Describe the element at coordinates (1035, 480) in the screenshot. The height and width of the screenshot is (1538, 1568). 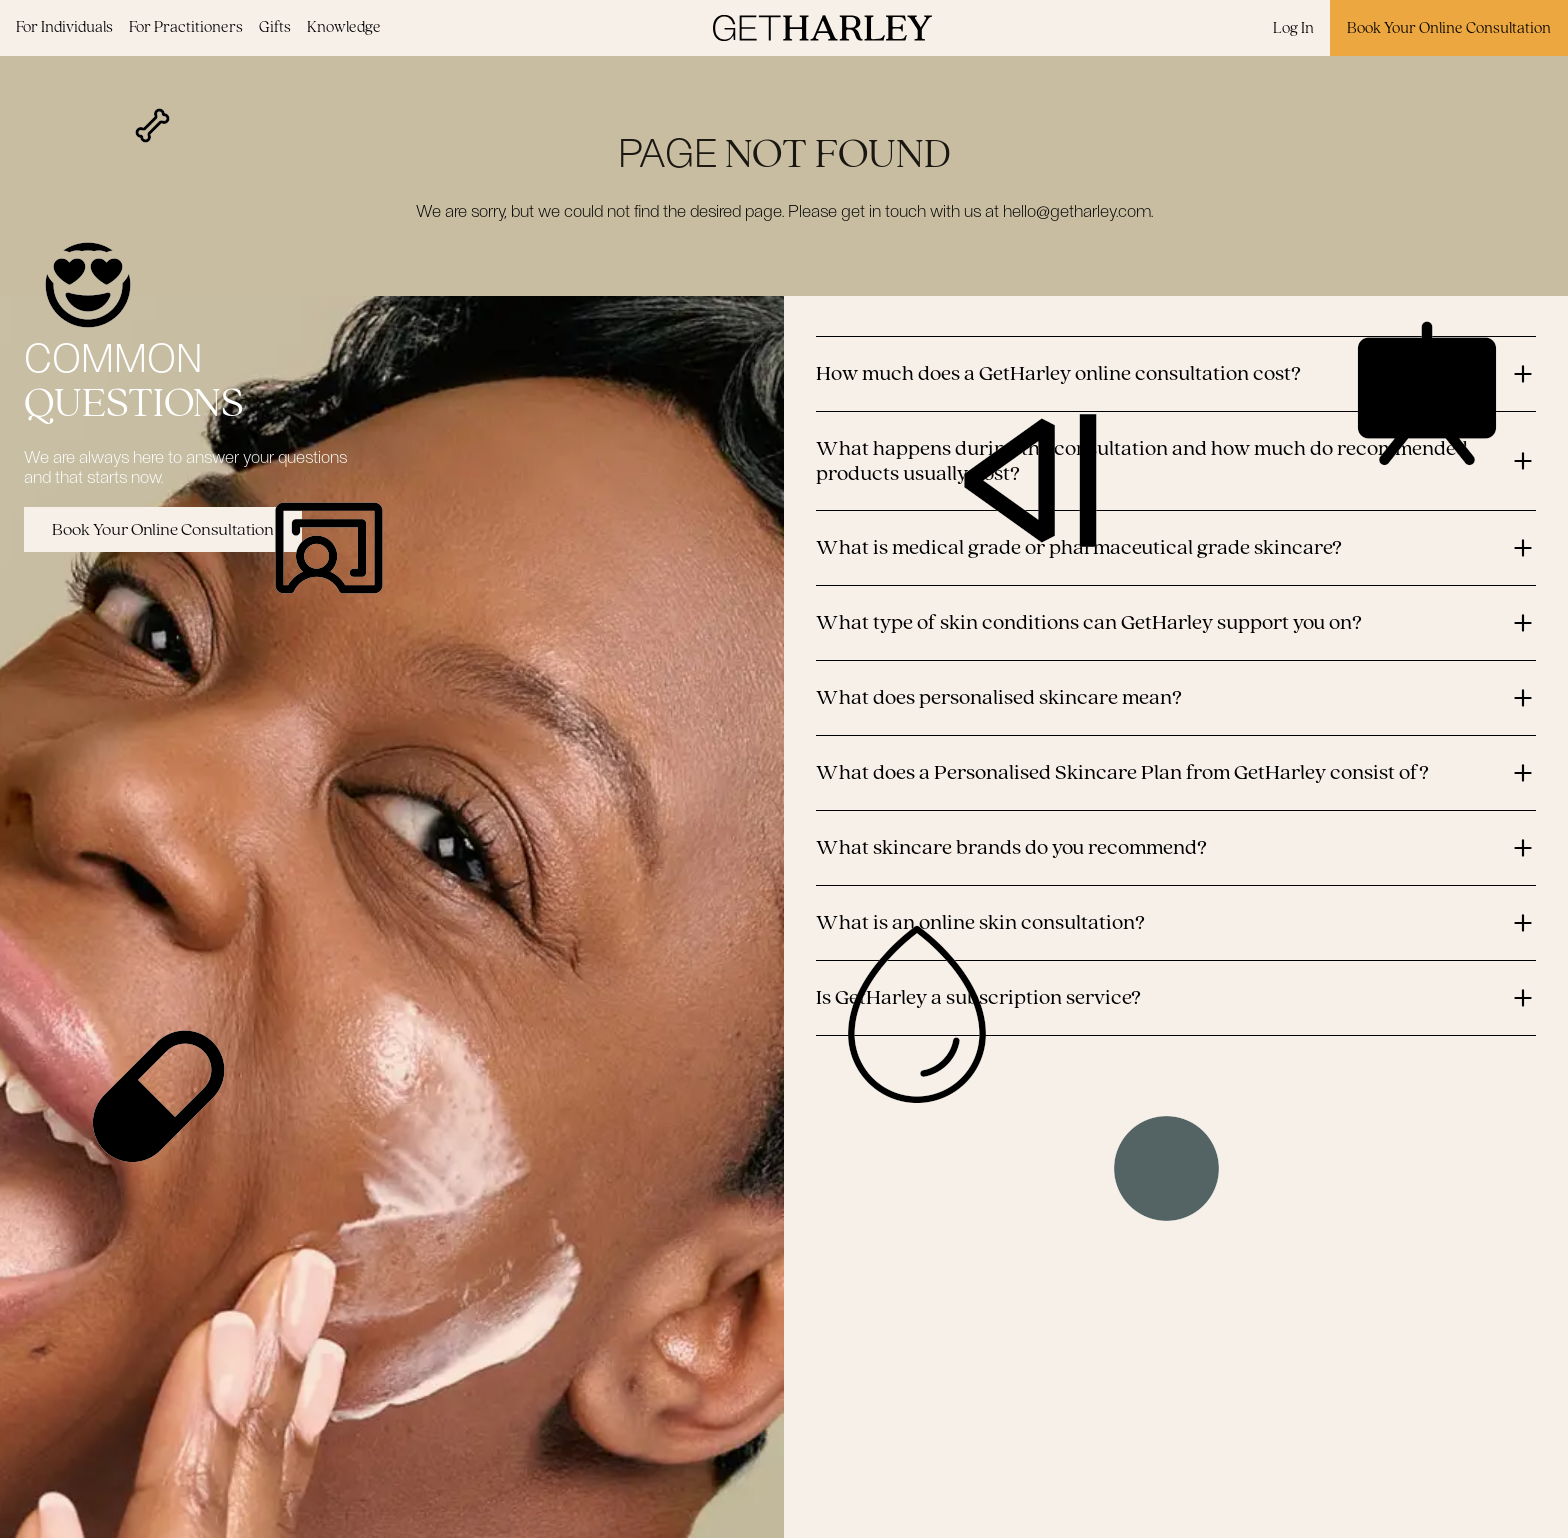
I see `reverse continue debugging execution` at that location.